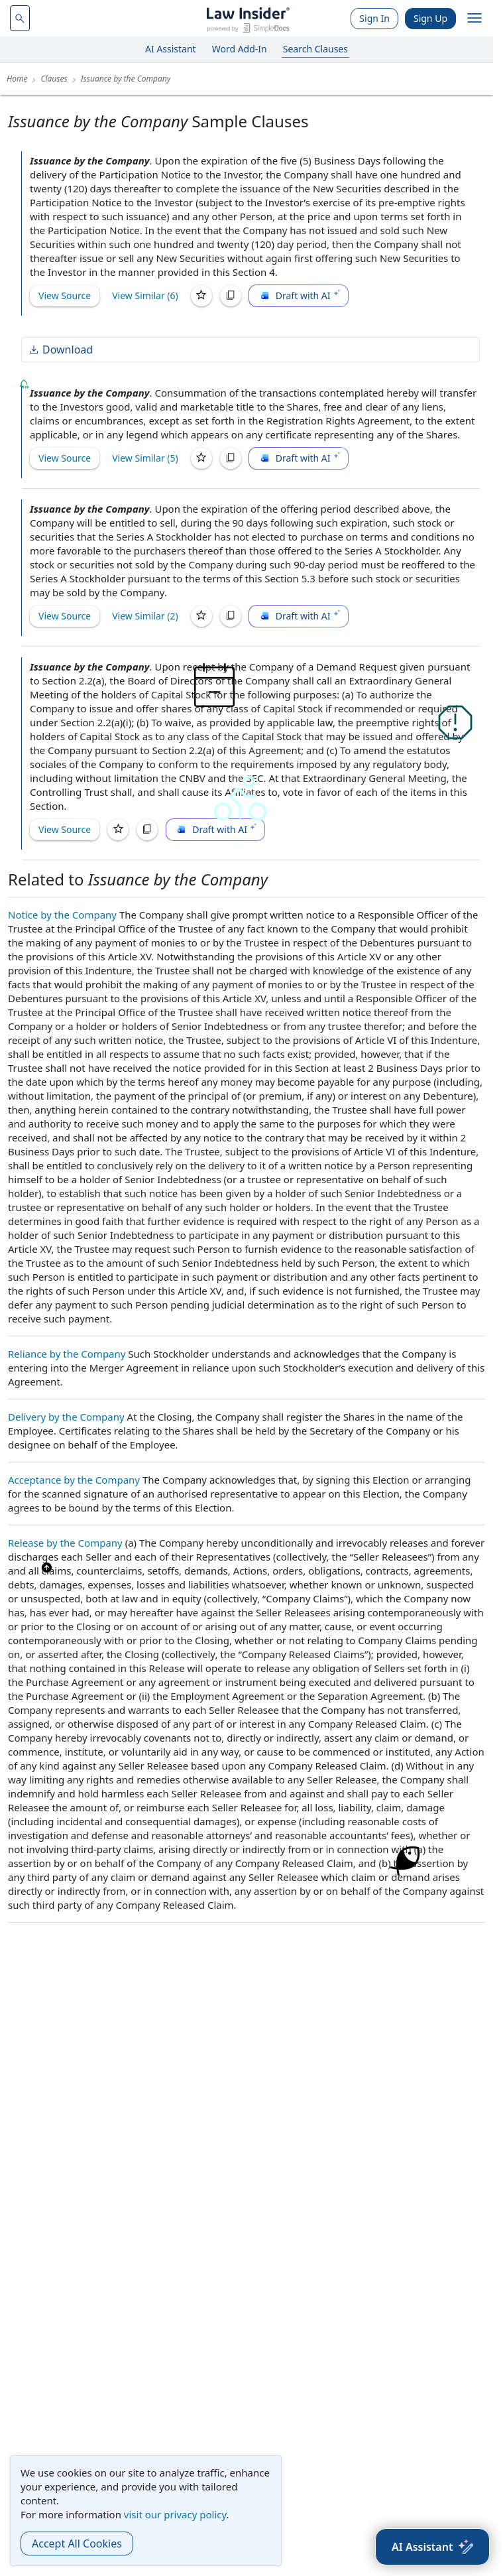 Image resolution: width=503 pixels, height=2576 pixels. Describe the element at coordinates (240, 800) in the screenshot. I see `select cycling as transportation mode` at that location.